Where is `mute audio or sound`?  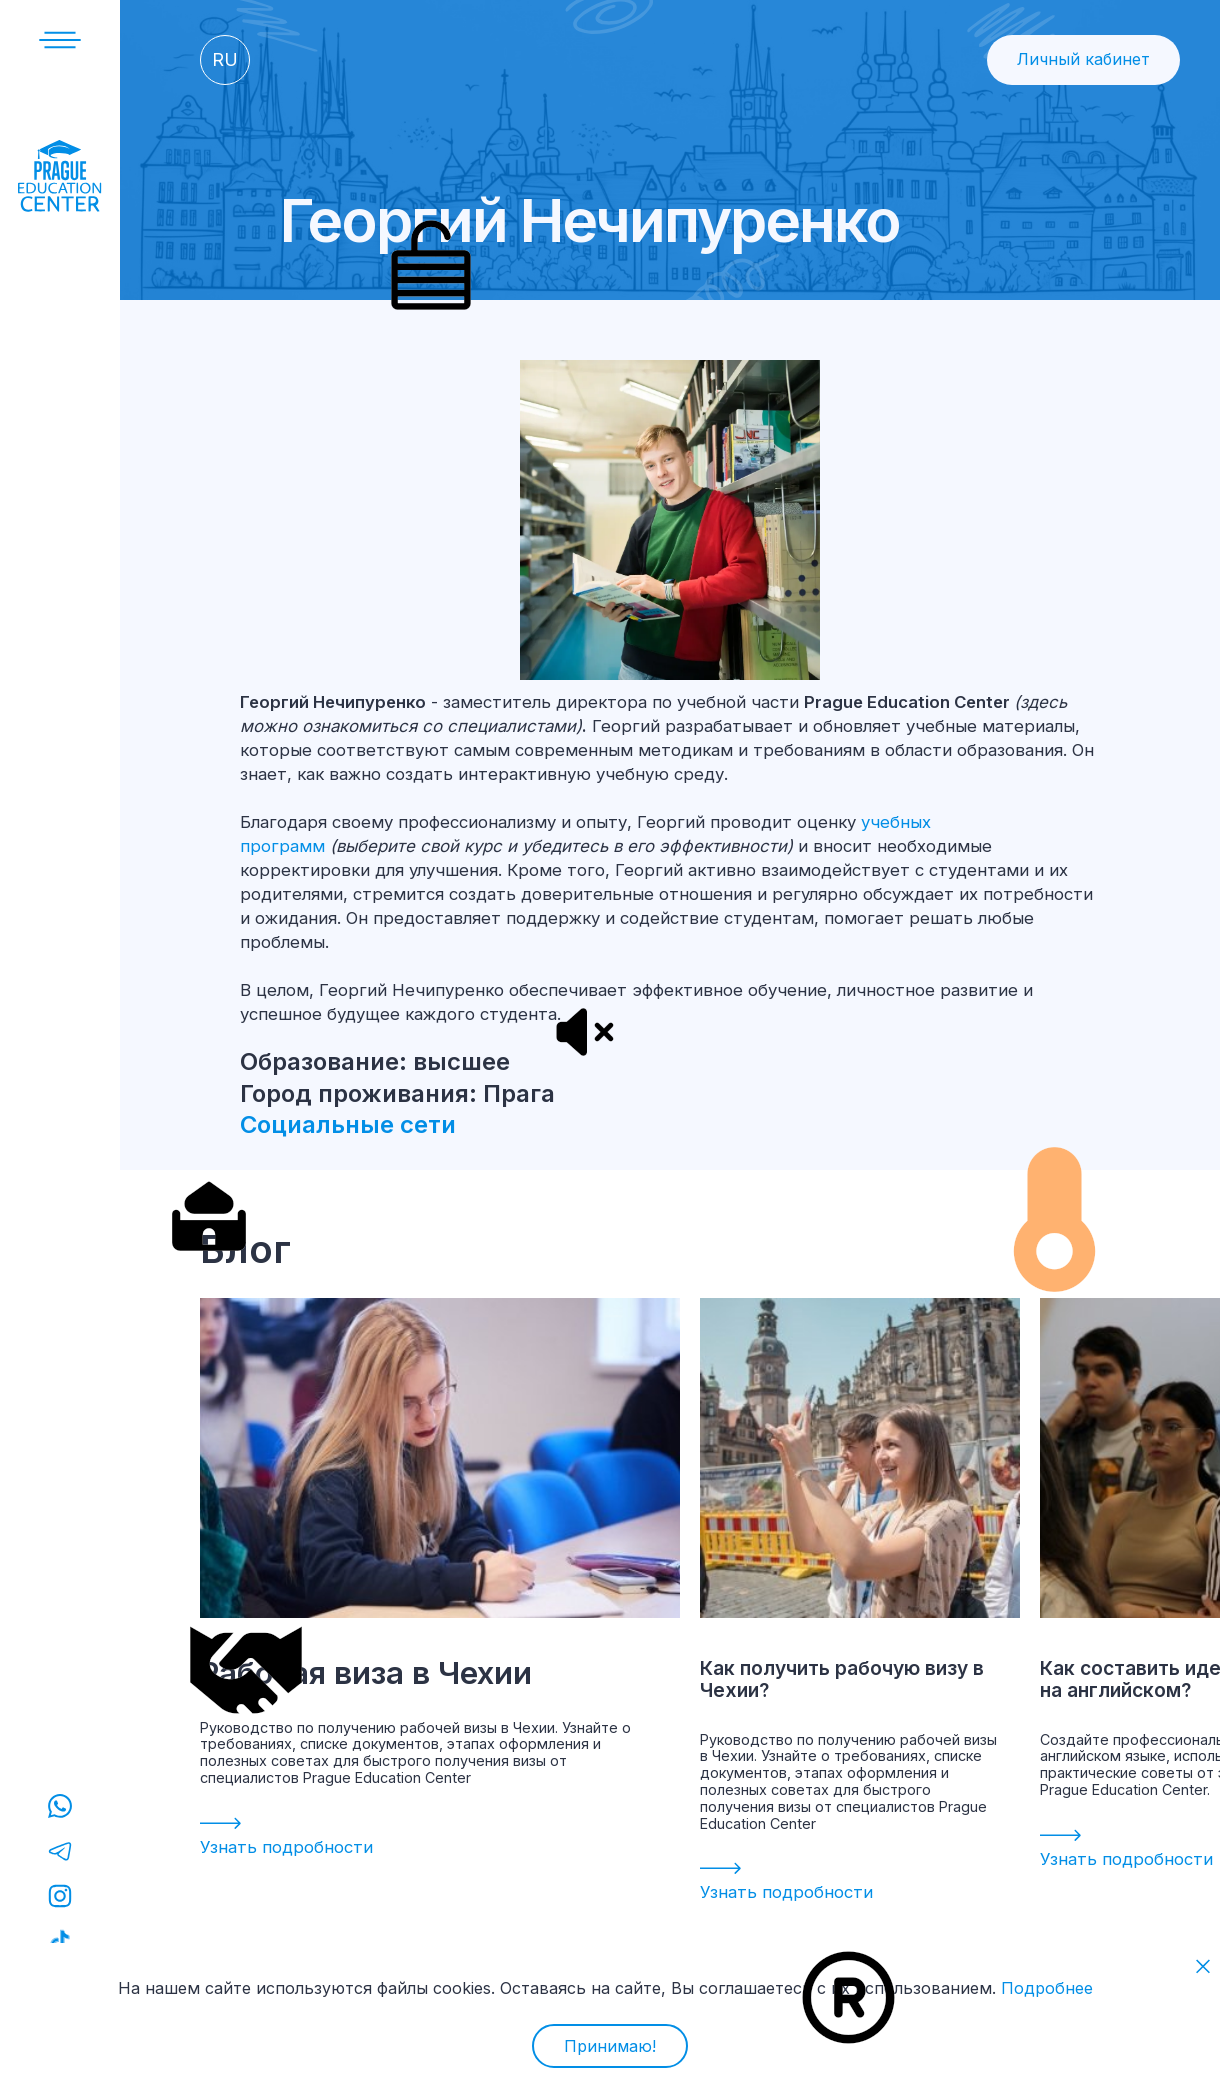 mute audio or sound is located at coordinates (587, 1032).